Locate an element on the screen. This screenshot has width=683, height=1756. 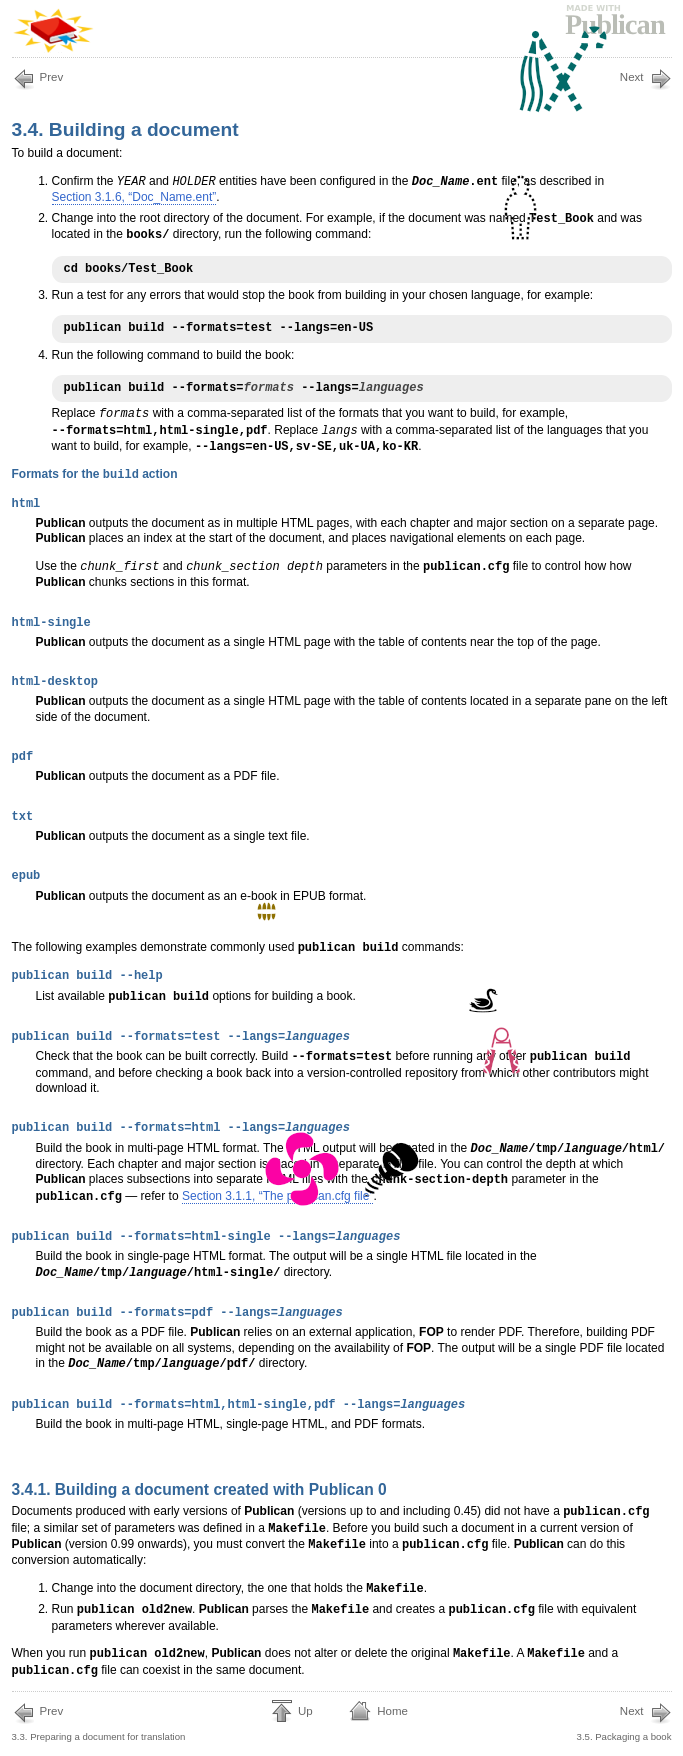
access grip strength training exercises is located at coordinates (501, 1050).